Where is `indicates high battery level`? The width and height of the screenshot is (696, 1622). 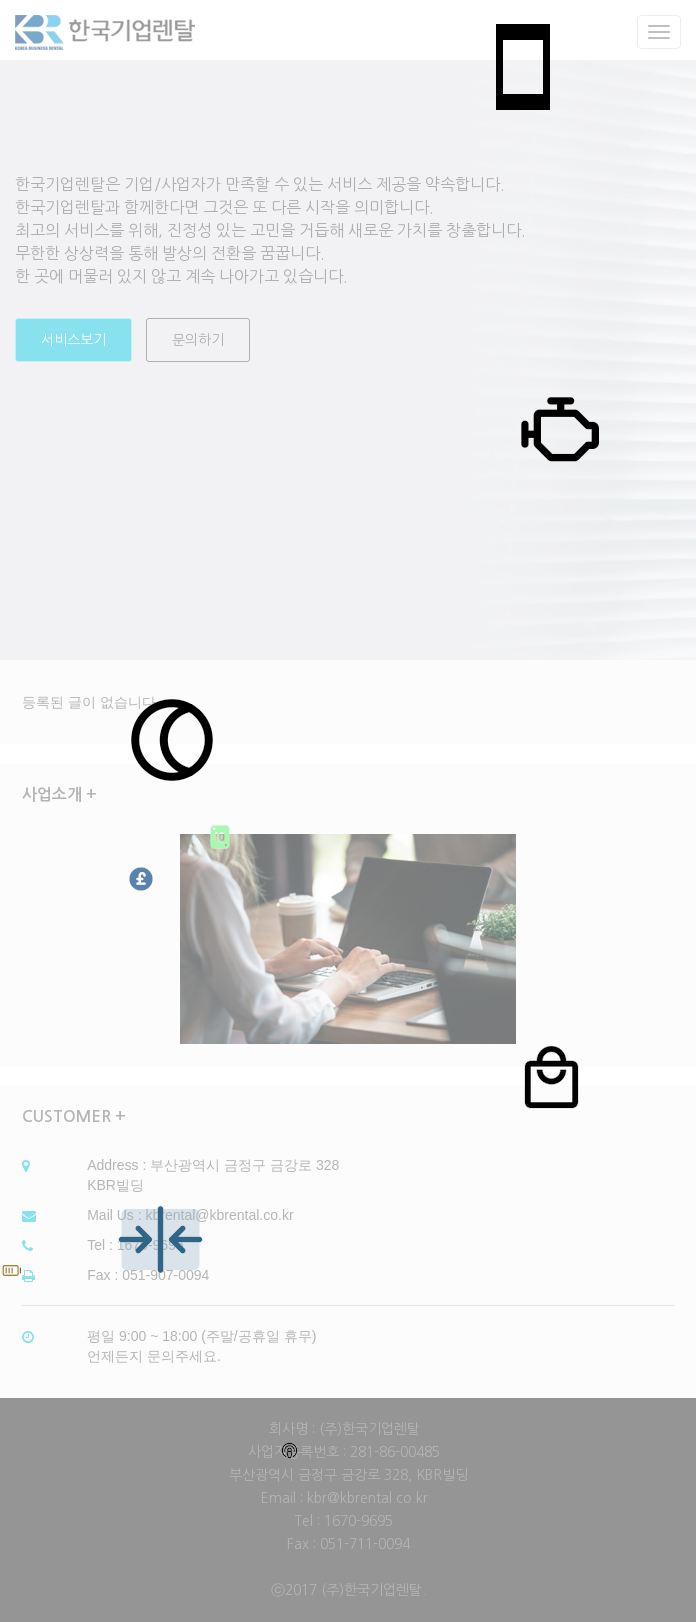 indicates high battery level is located at coordinates (11, 1270).